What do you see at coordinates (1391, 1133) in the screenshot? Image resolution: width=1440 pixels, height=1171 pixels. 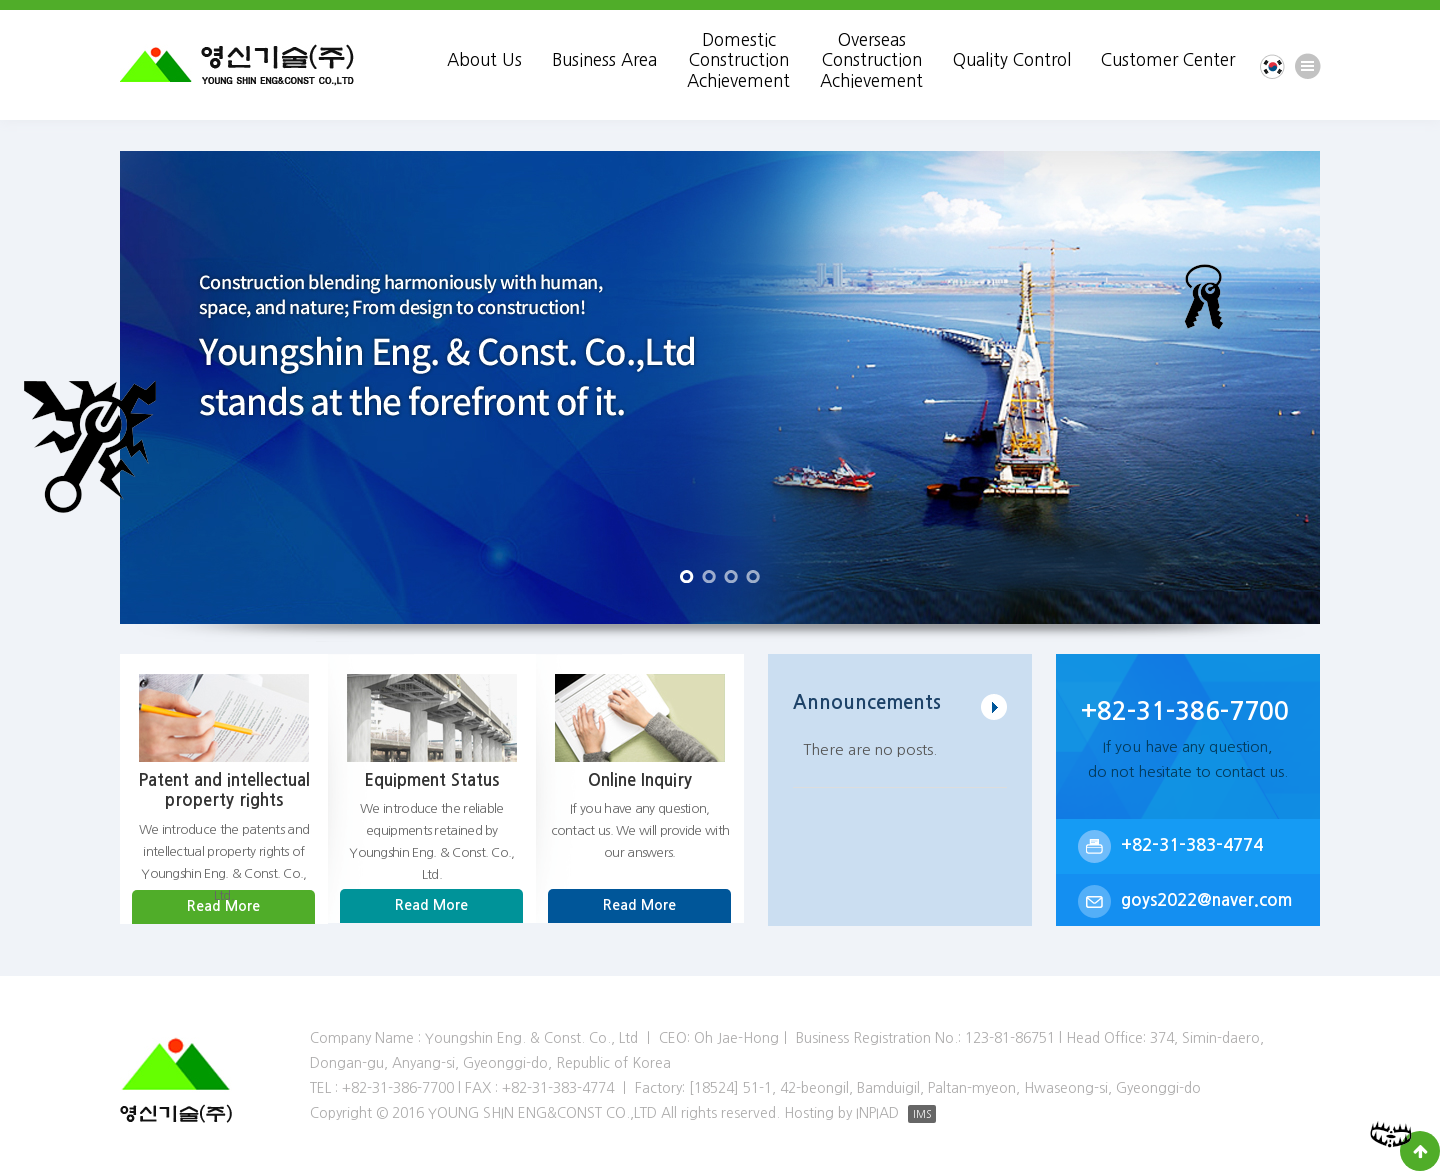 I see `set a trap for enemies or animals` at bounding box center [1391, 1133].